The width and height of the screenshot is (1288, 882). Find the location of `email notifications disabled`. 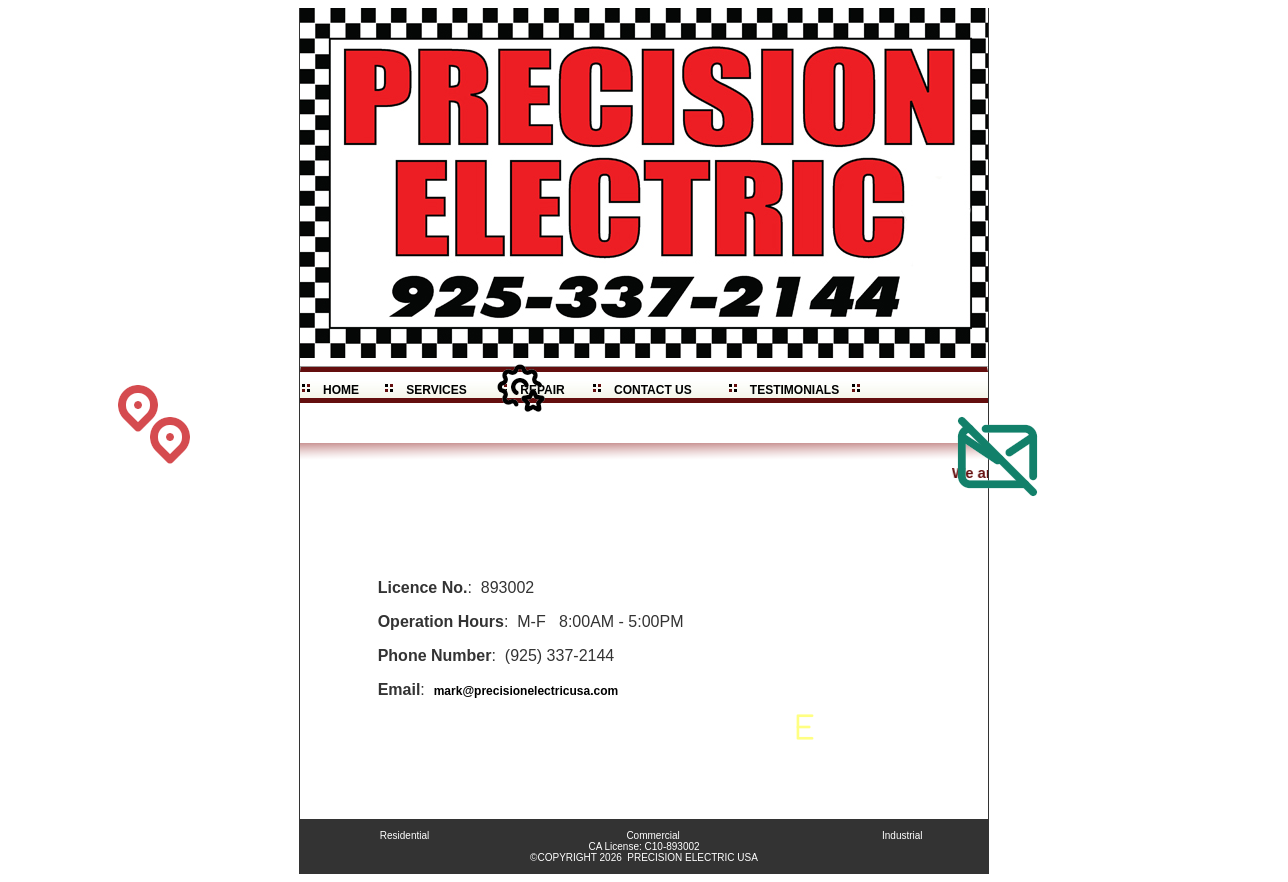

email notifications disabled is located at coordinates (997, 456).